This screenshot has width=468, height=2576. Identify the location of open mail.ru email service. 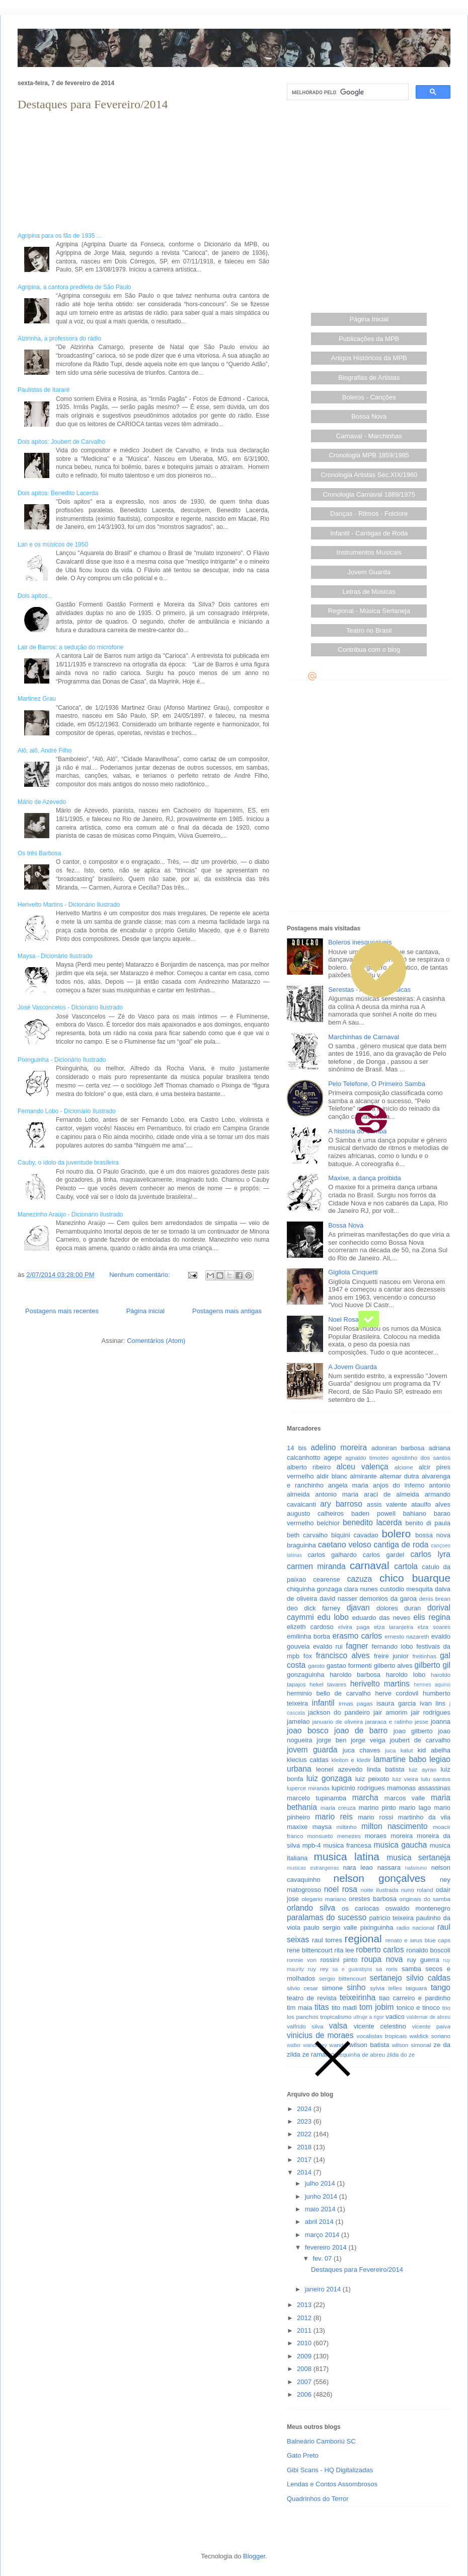
(312, 676).